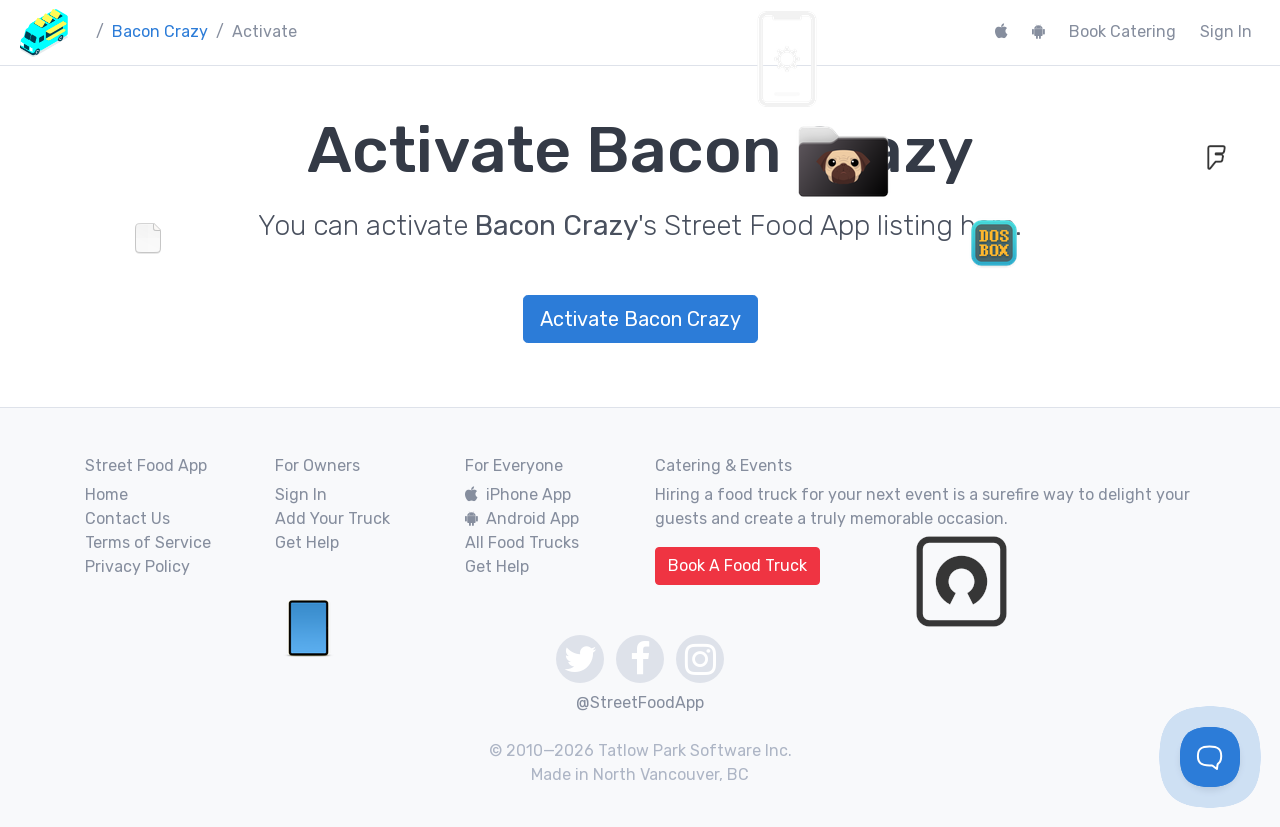  I want to click on indicates kde connect is running in the system tray, so click(787, 59).